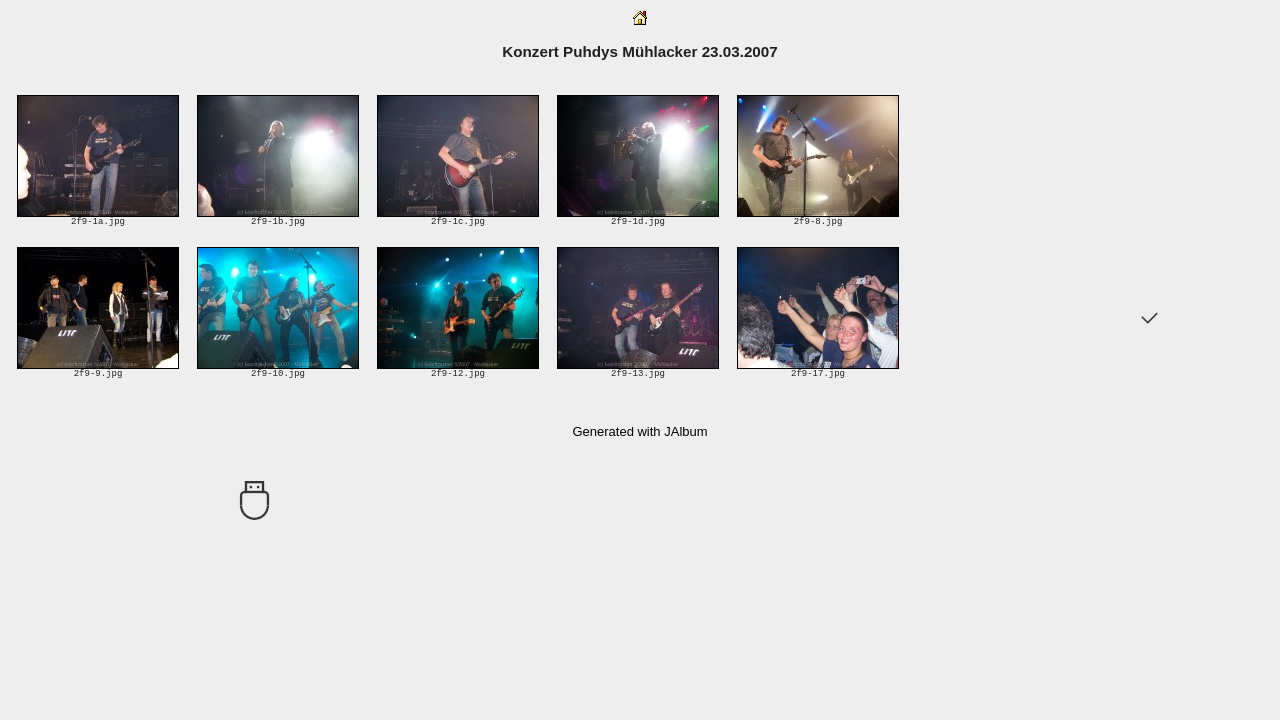  What do you see at coordinates (1149, 318) in the screenshot?
I see `mark a task as complete` at bounding box center [1149, 318].